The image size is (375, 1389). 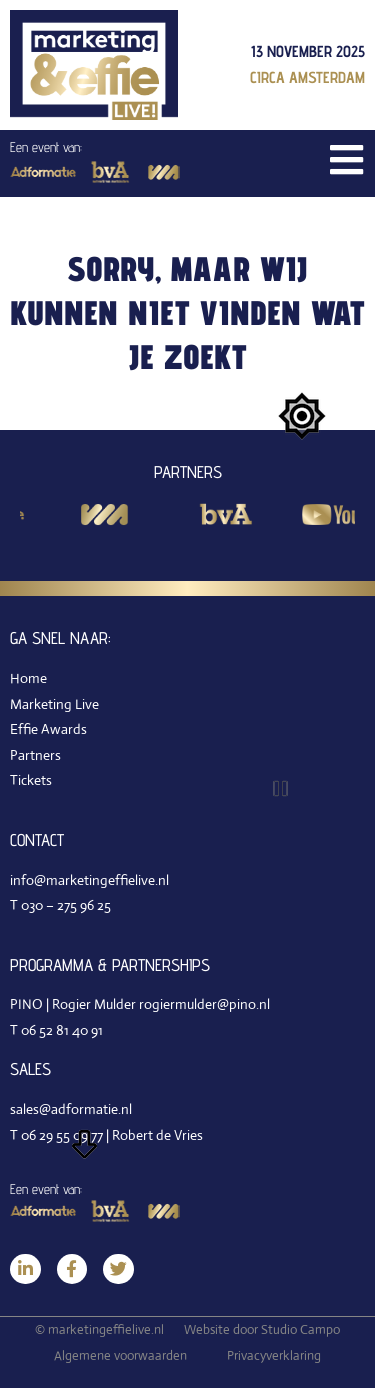 I want to click on download a file or content, so click(x=84, y=1144).